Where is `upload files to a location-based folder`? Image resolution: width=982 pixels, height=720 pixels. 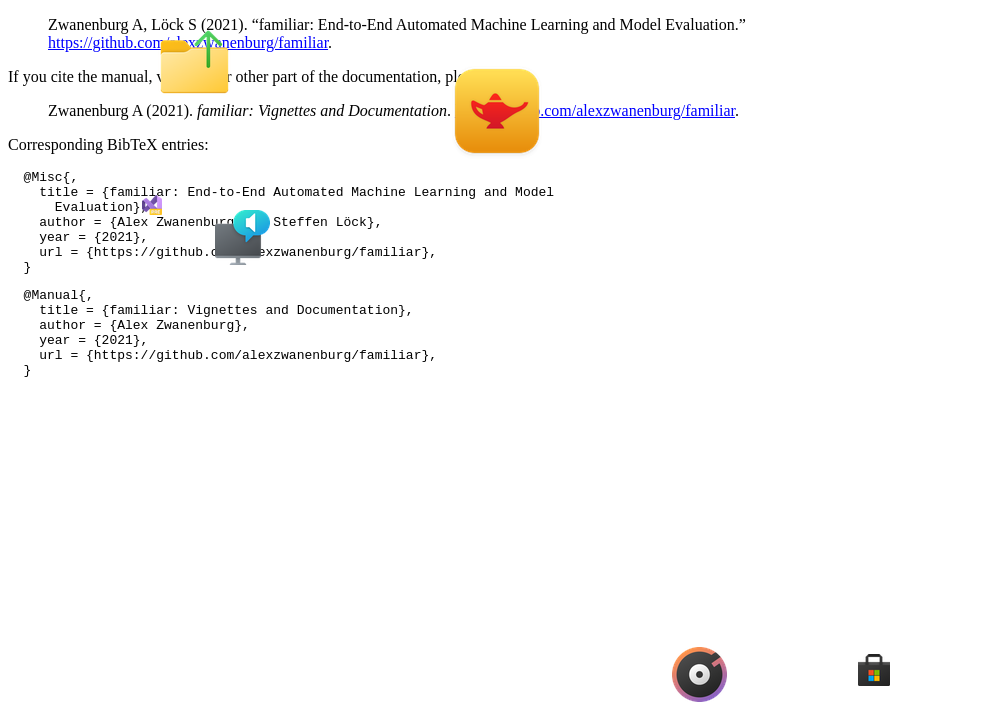
upload files to a location-based folder is located at coordinates (194, 68).